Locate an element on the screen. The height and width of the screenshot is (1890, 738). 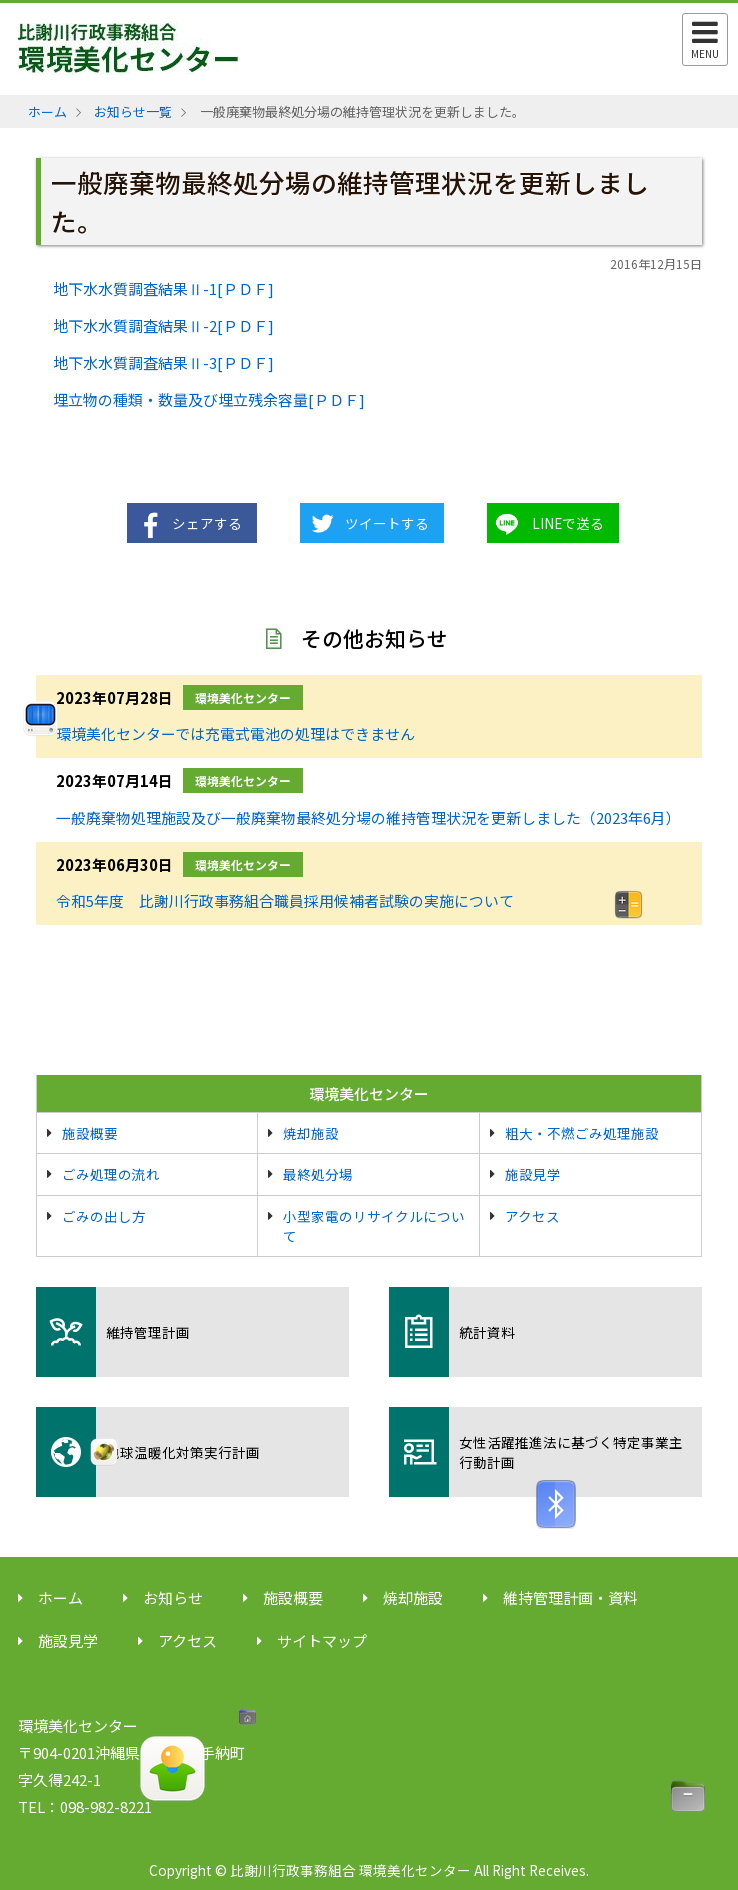
open gajim instant messaging app is located at coordinates (172, 1768).